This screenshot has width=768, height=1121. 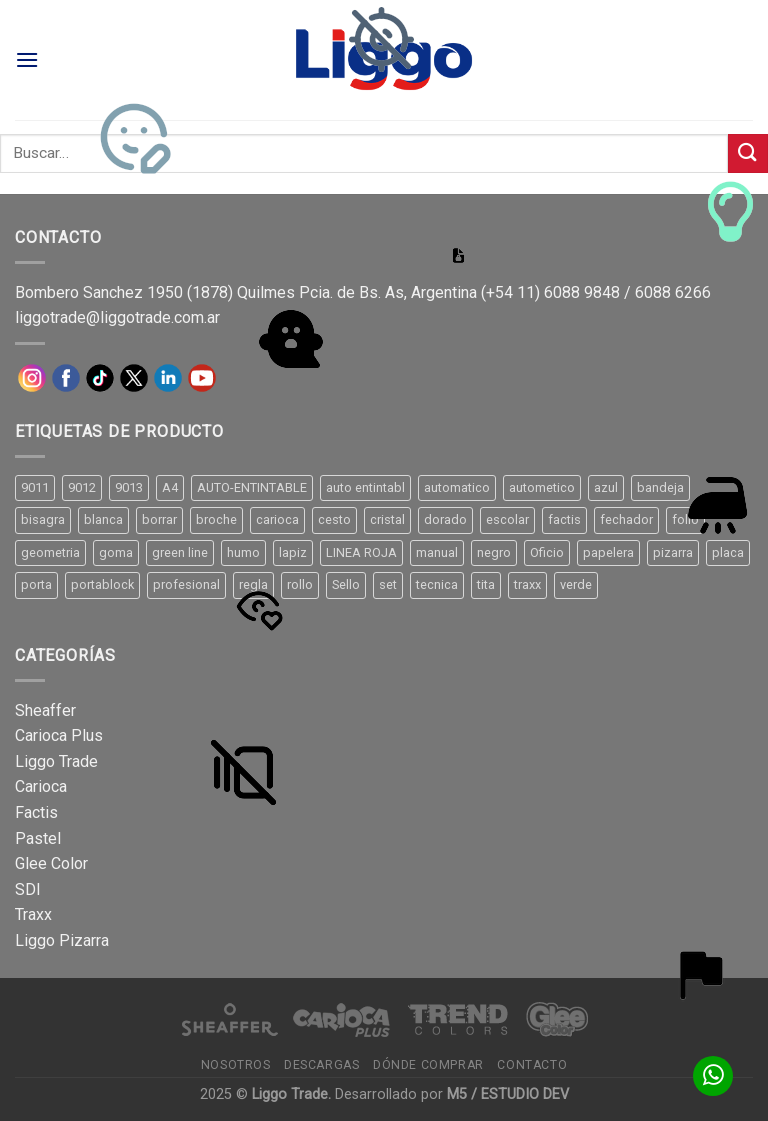 I want to click on view tips or helpful suggestions, so click(x=730, y=211).